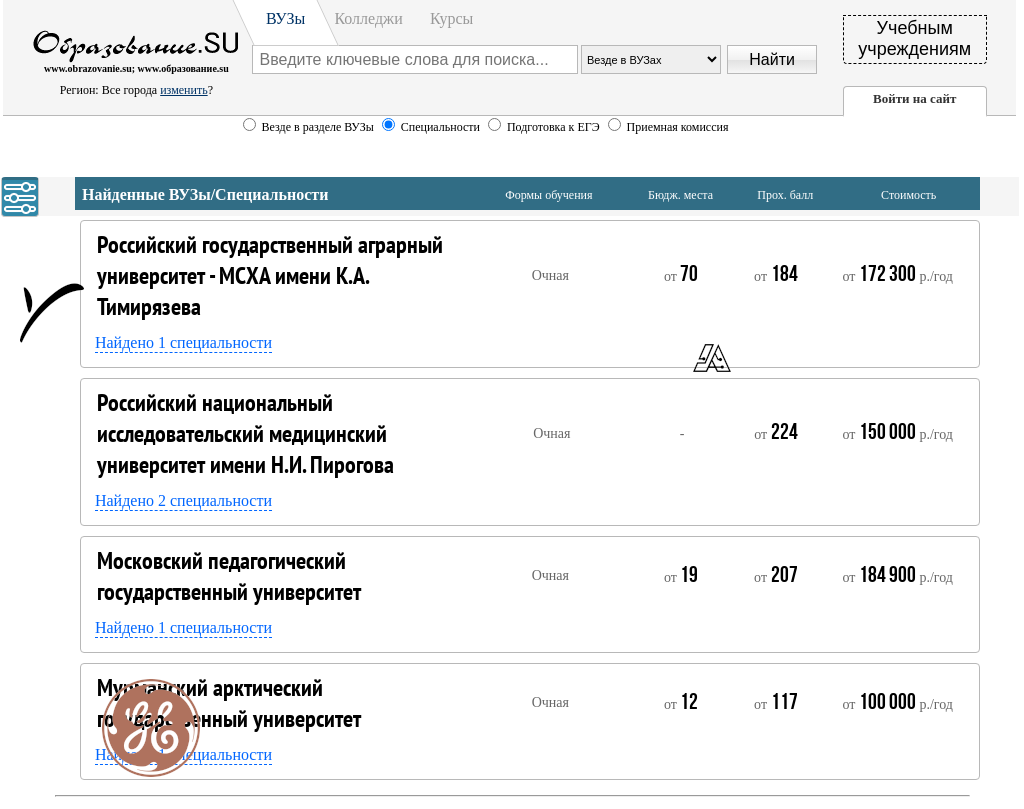 The width and height of the screenshot is (1024, 809). Describe the element at coordinates (712, 358) in the screenshot. I see `visit The Algorithms website or repository` at that location.